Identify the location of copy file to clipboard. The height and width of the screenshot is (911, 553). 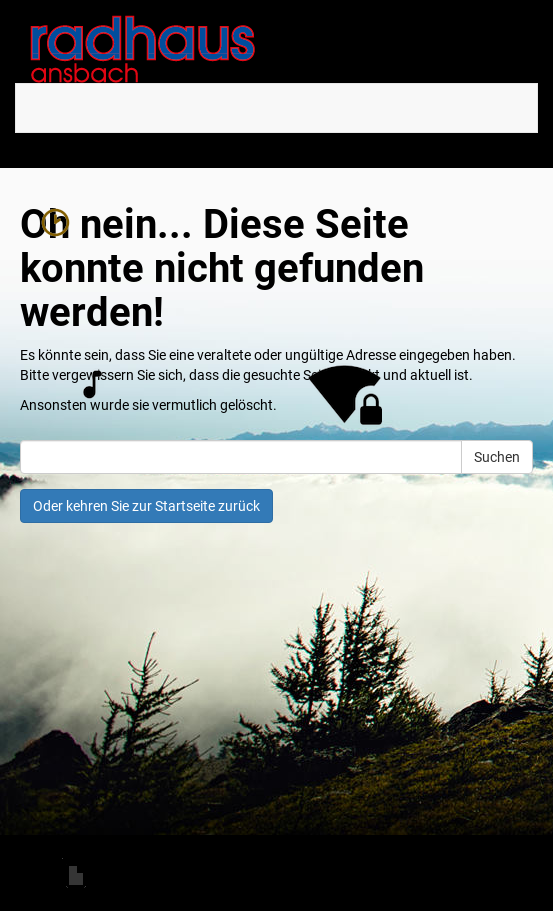
(74, 873).